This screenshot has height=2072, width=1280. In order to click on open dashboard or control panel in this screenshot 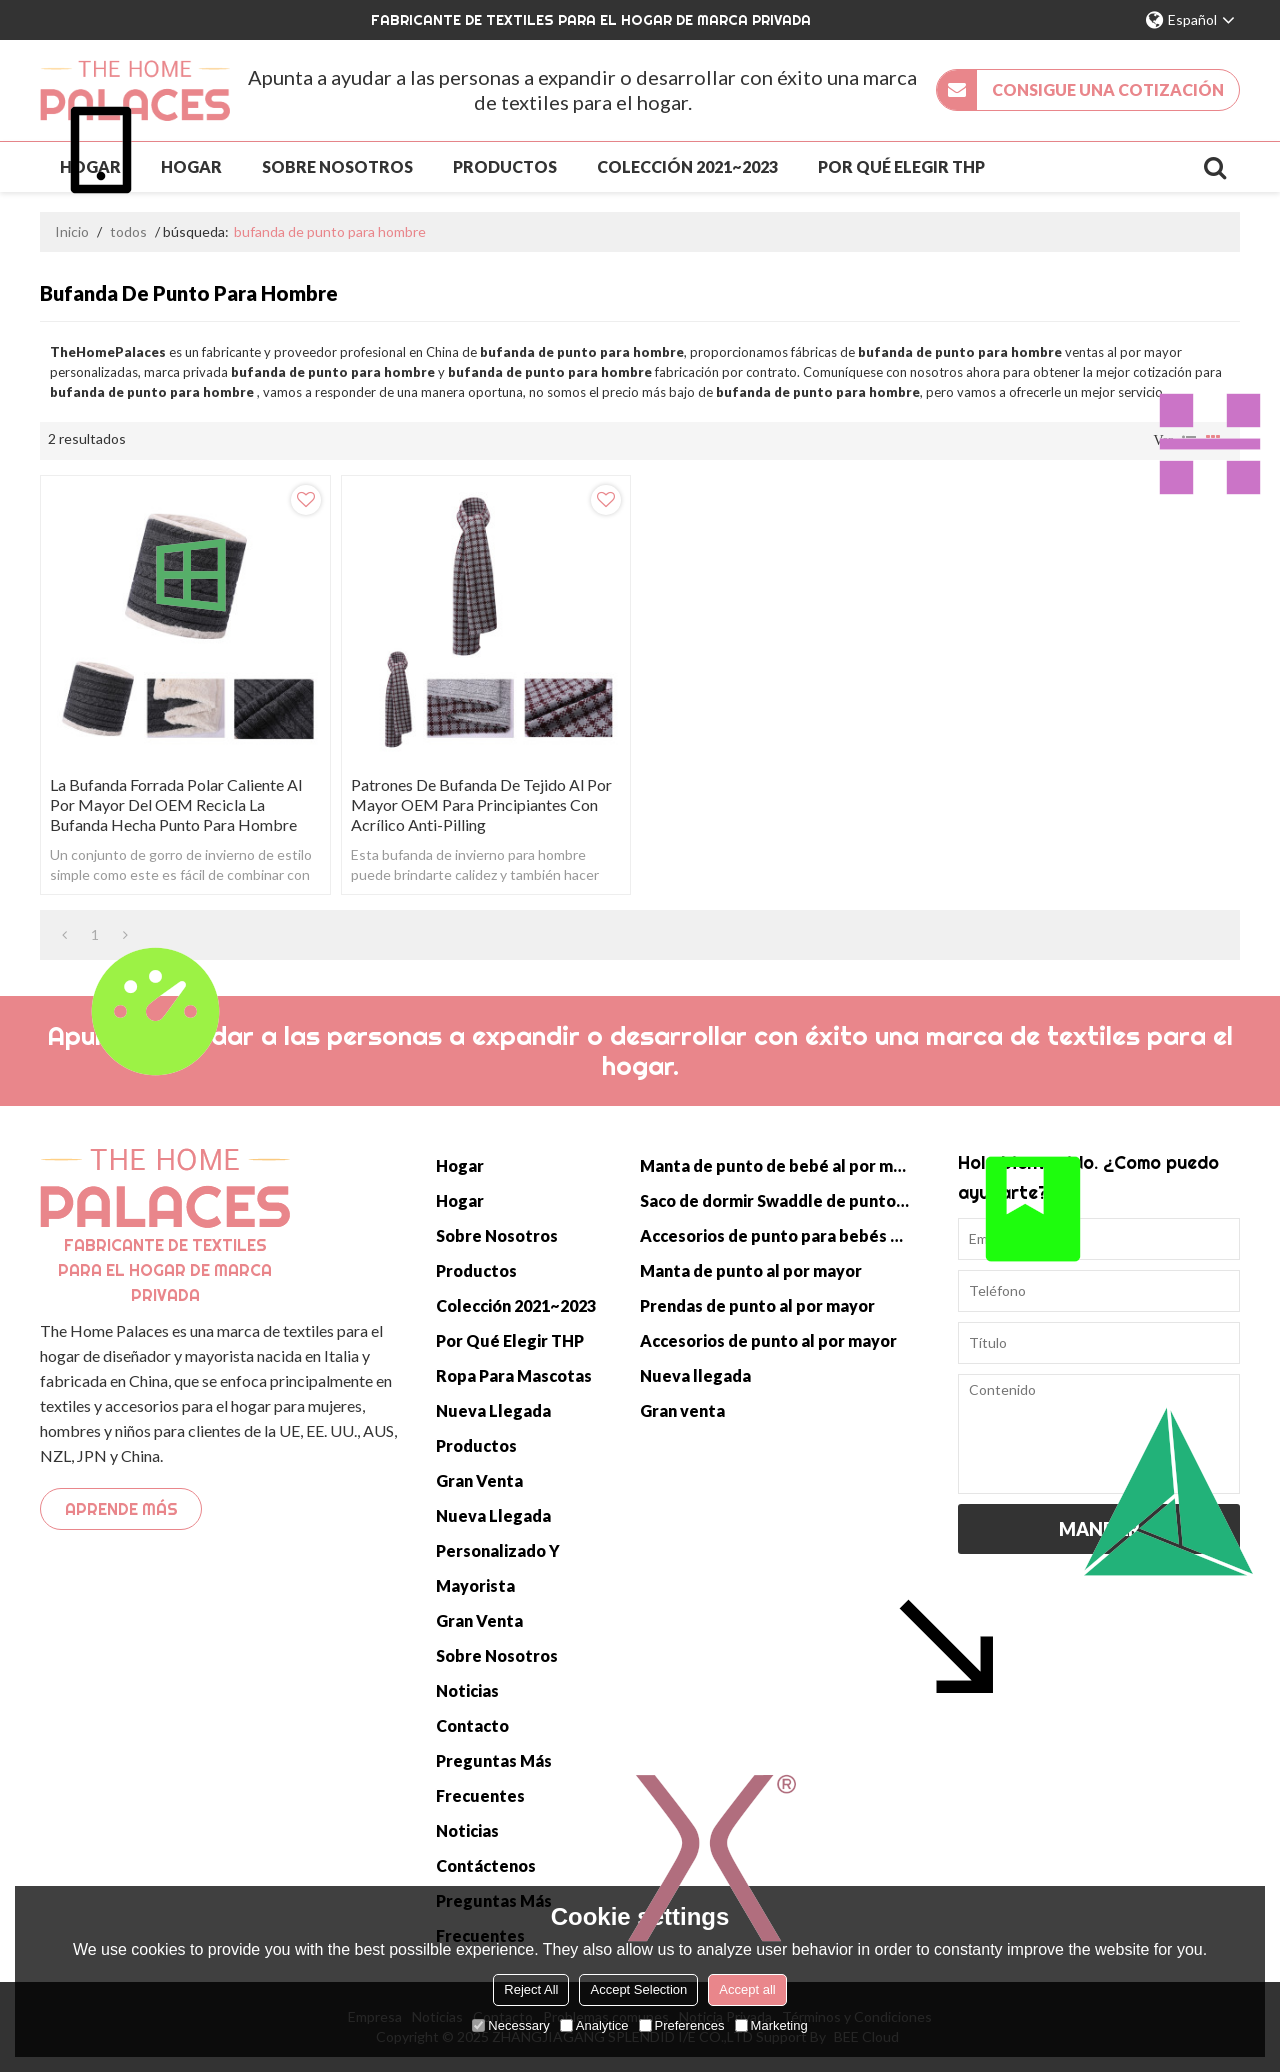, I will do `click(155, 1011)`.